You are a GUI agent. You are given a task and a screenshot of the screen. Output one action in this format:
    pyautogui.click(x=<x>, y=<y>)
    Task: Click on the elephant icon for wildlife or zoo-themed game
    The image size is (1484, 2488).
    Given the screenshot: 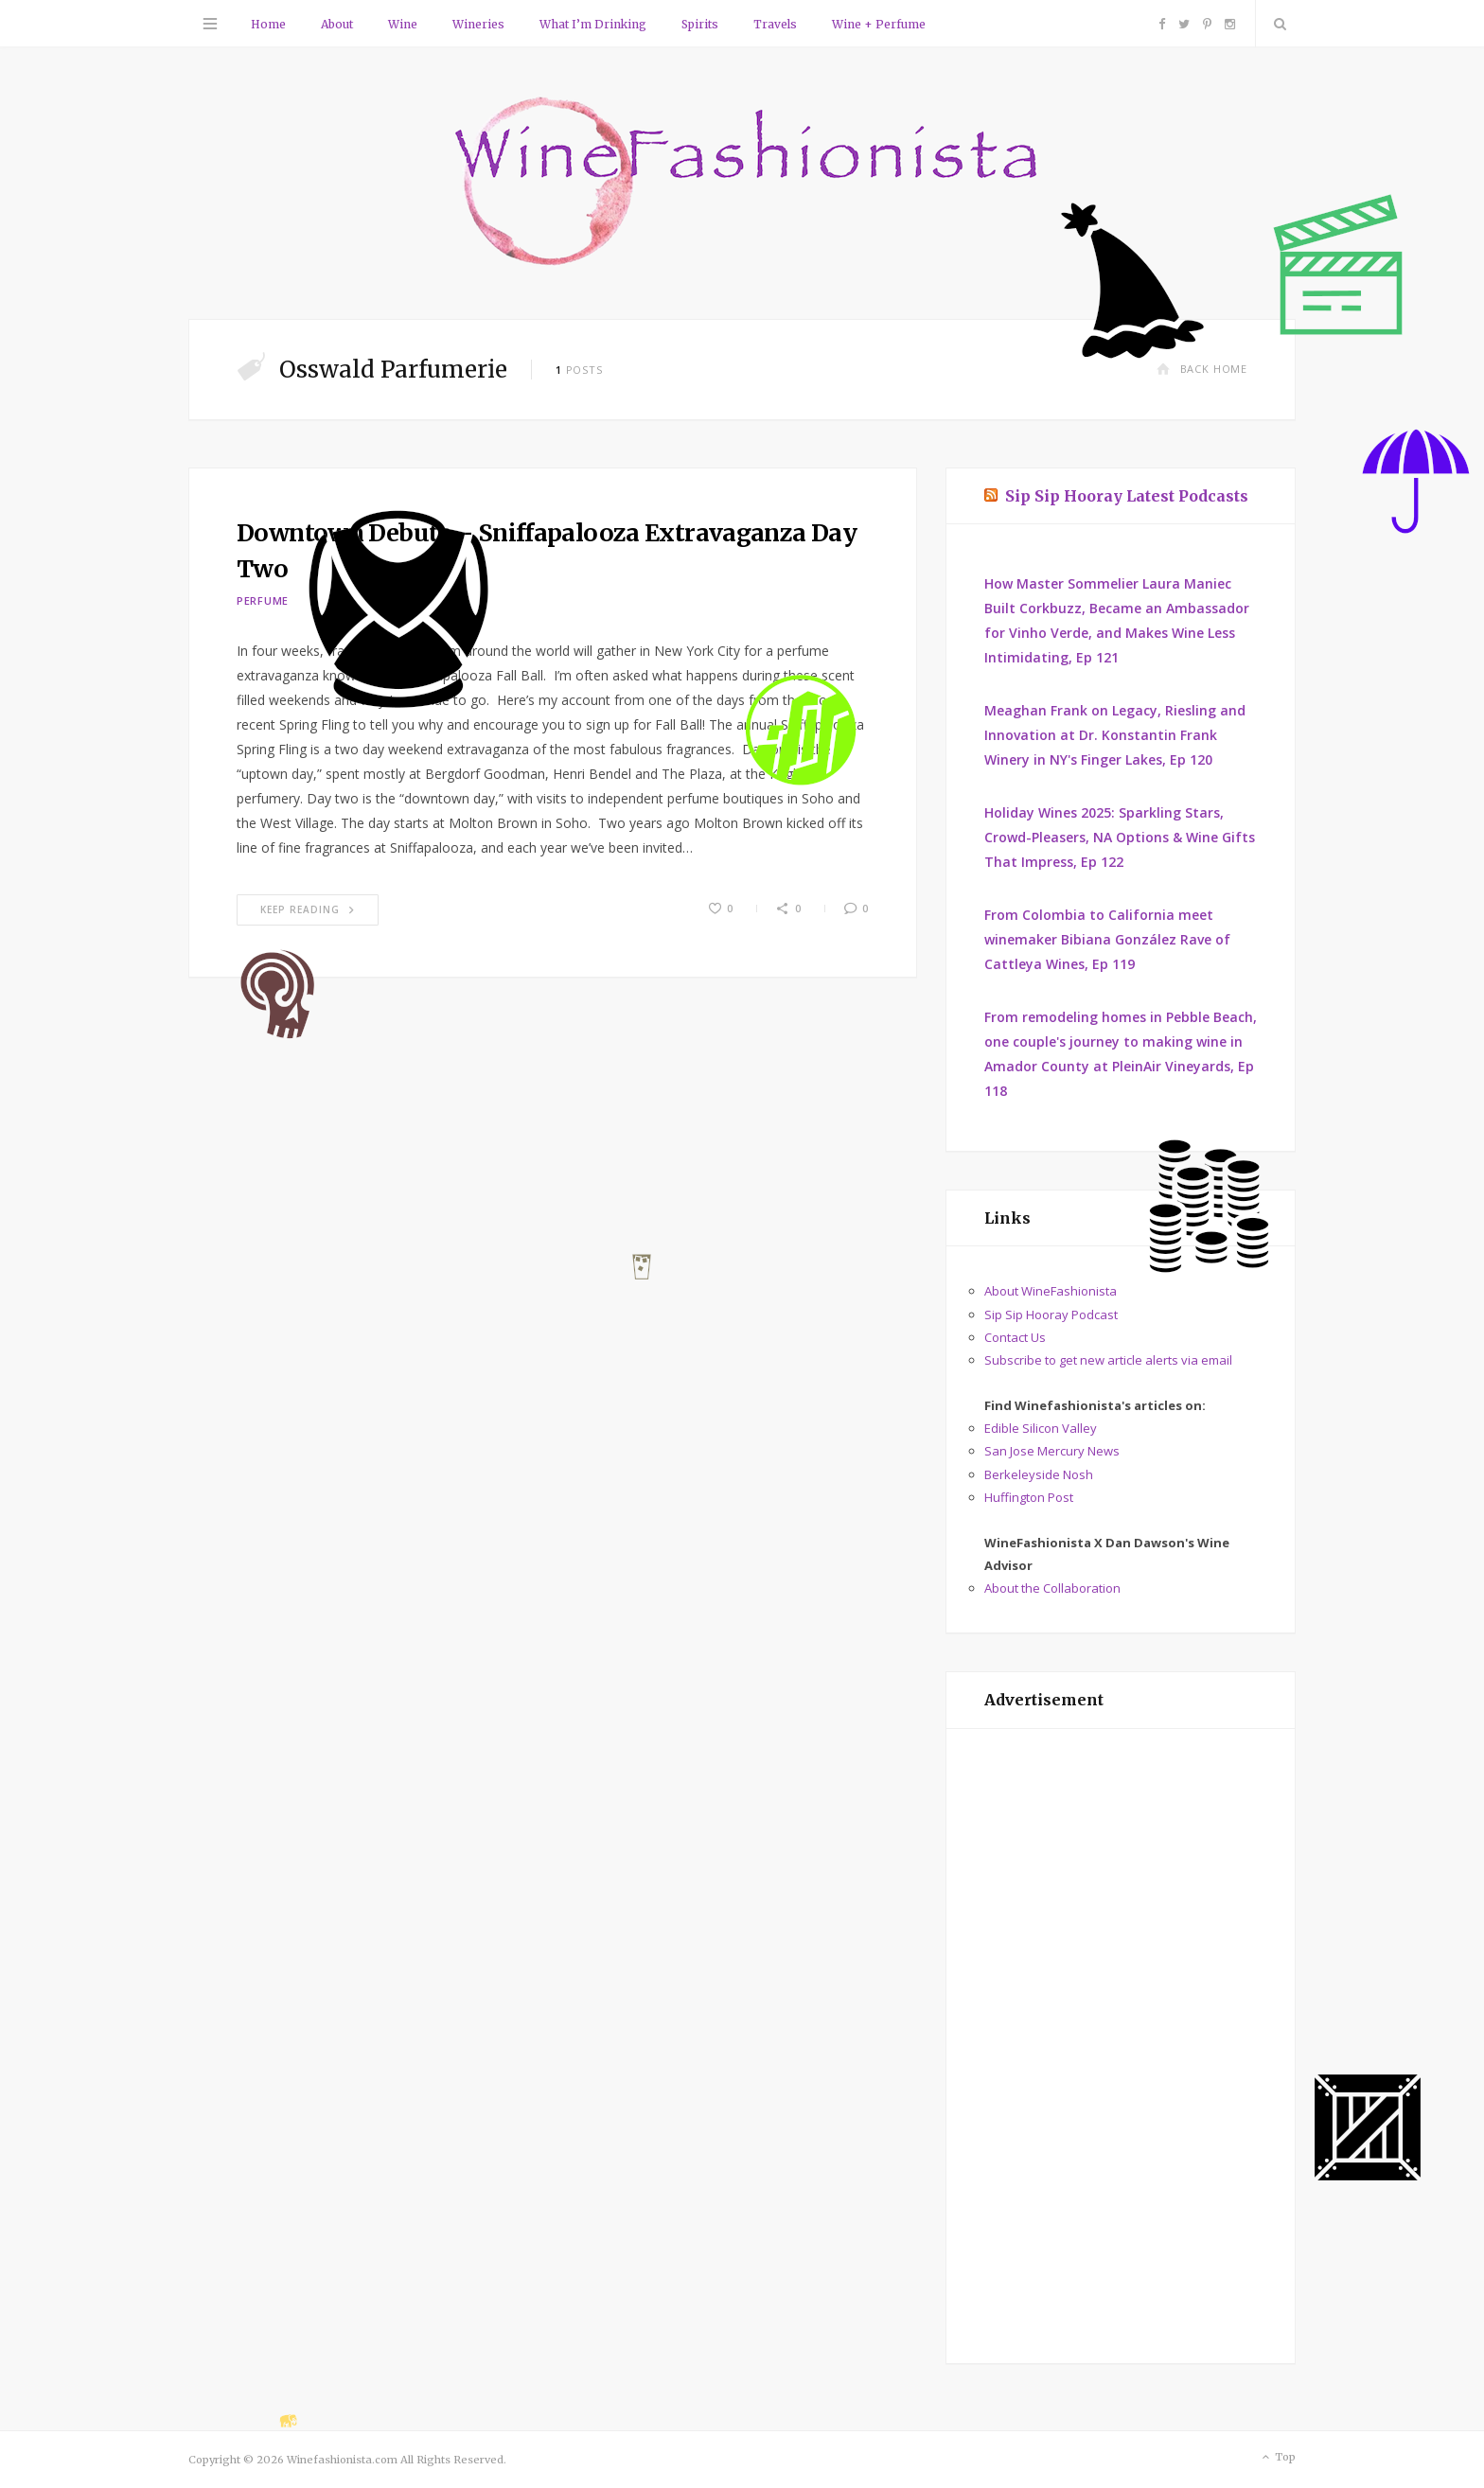 What is the action you would take?
    pyautogui.click(x=289, y=2421)
    